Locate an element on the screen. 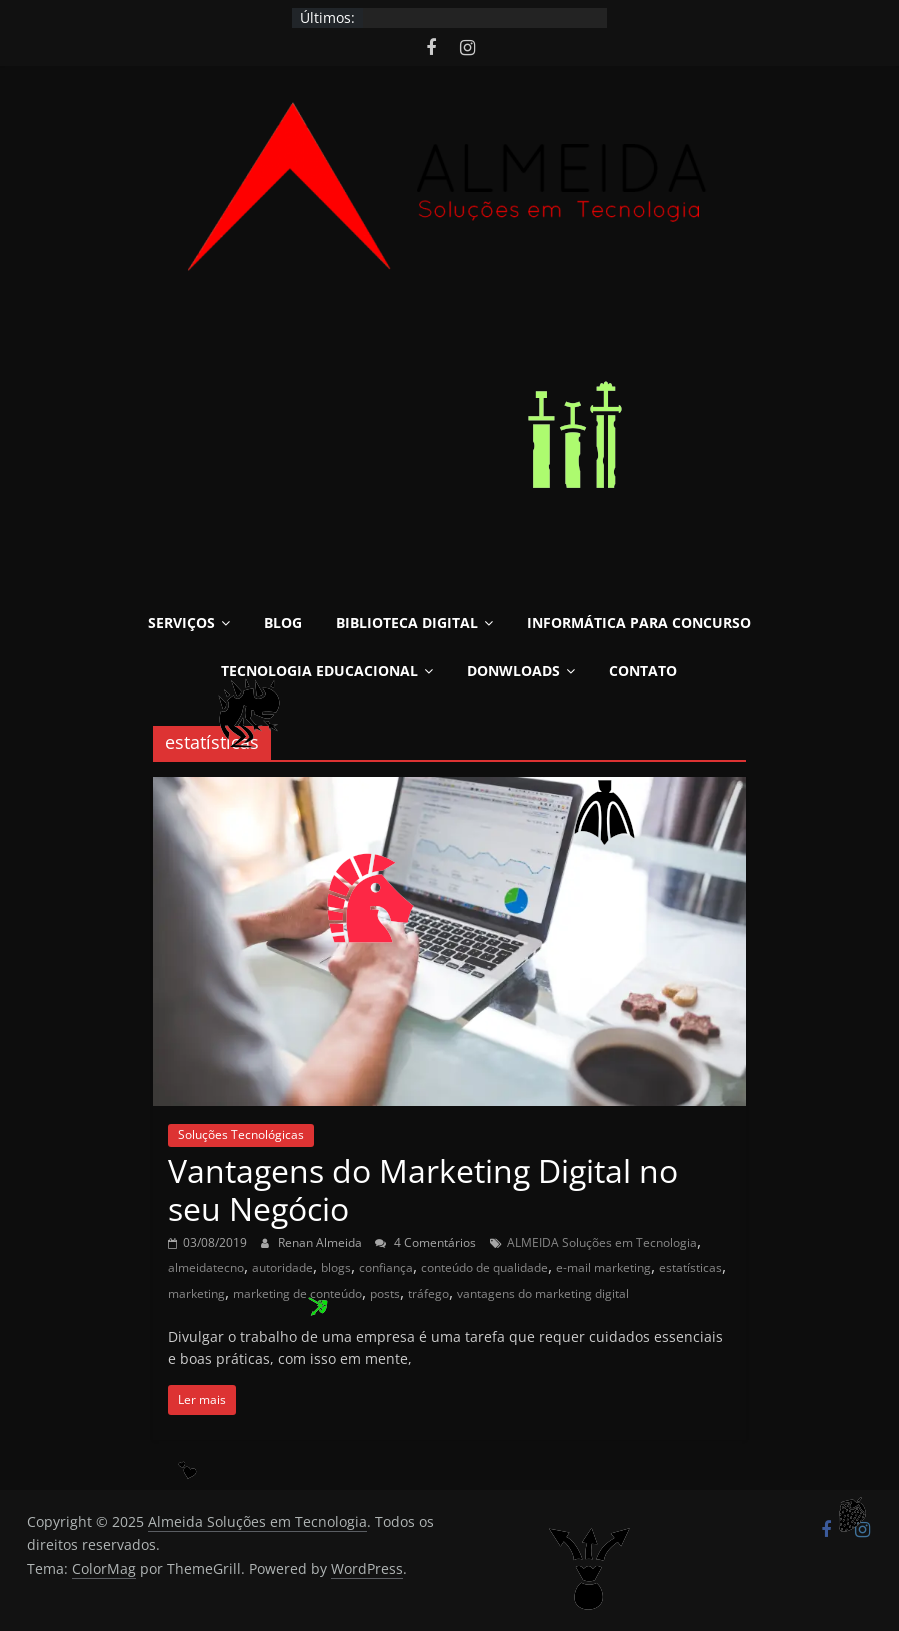  indicates a charm or affection bonus in gameplay is located at coordinates (187, 1470).